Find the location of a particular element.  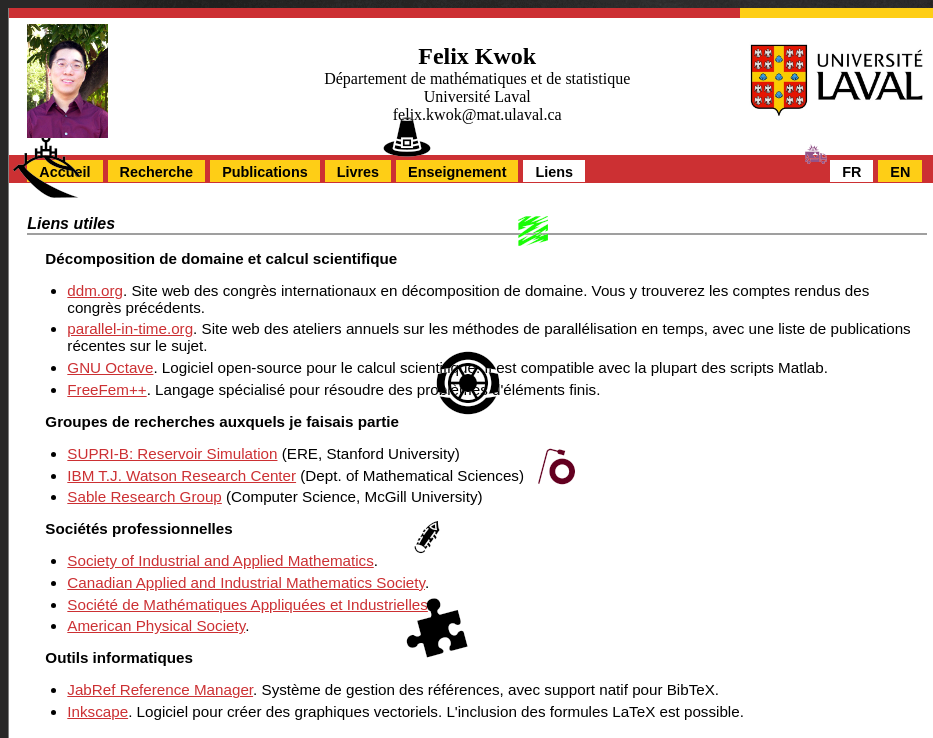

equip arm armor or bracer item is located at coordinates (427, 537).